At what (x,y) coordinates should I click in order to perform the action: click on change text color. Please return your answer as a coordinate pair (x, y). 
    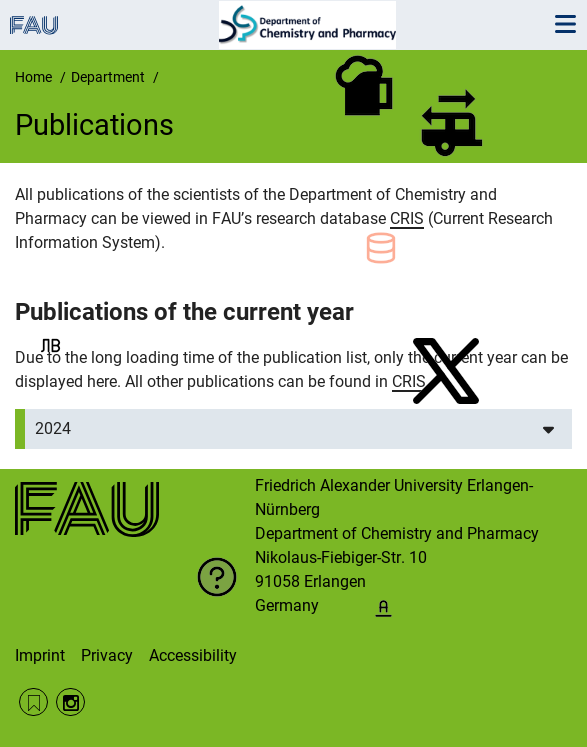
    Looking at the image, I should click on (383, 608).